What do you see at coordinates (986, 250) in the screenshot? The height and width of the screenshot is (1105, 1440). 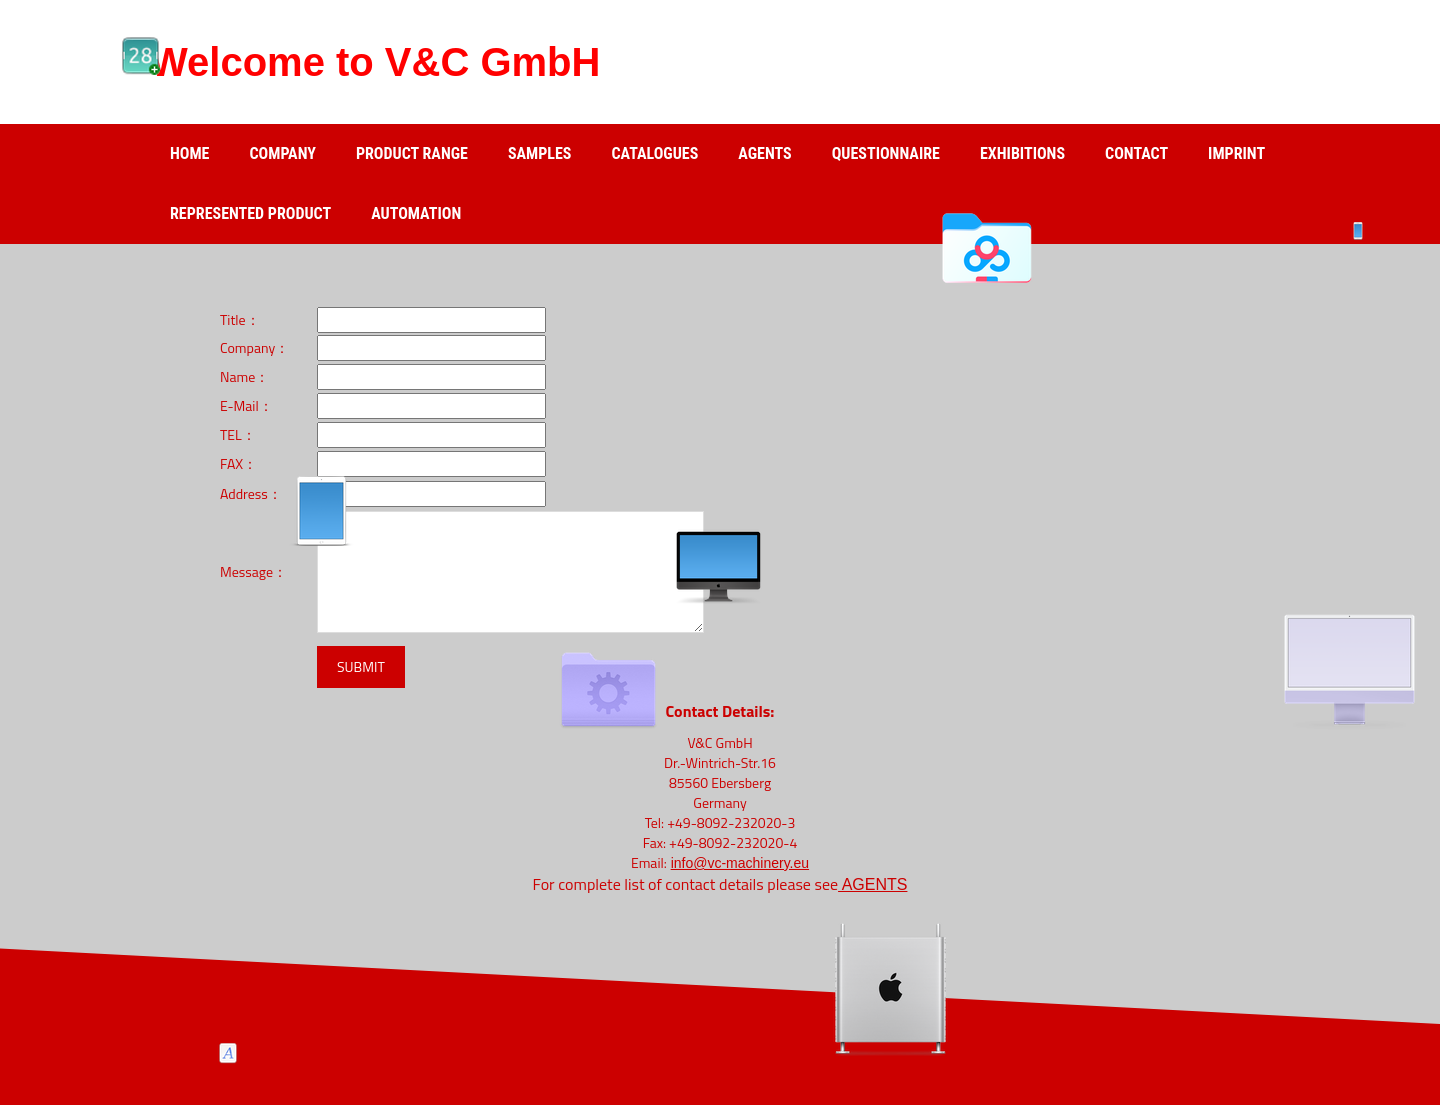 I see `open Baidu Netdisk cloud storage folder` at bounding box center [986, 250].